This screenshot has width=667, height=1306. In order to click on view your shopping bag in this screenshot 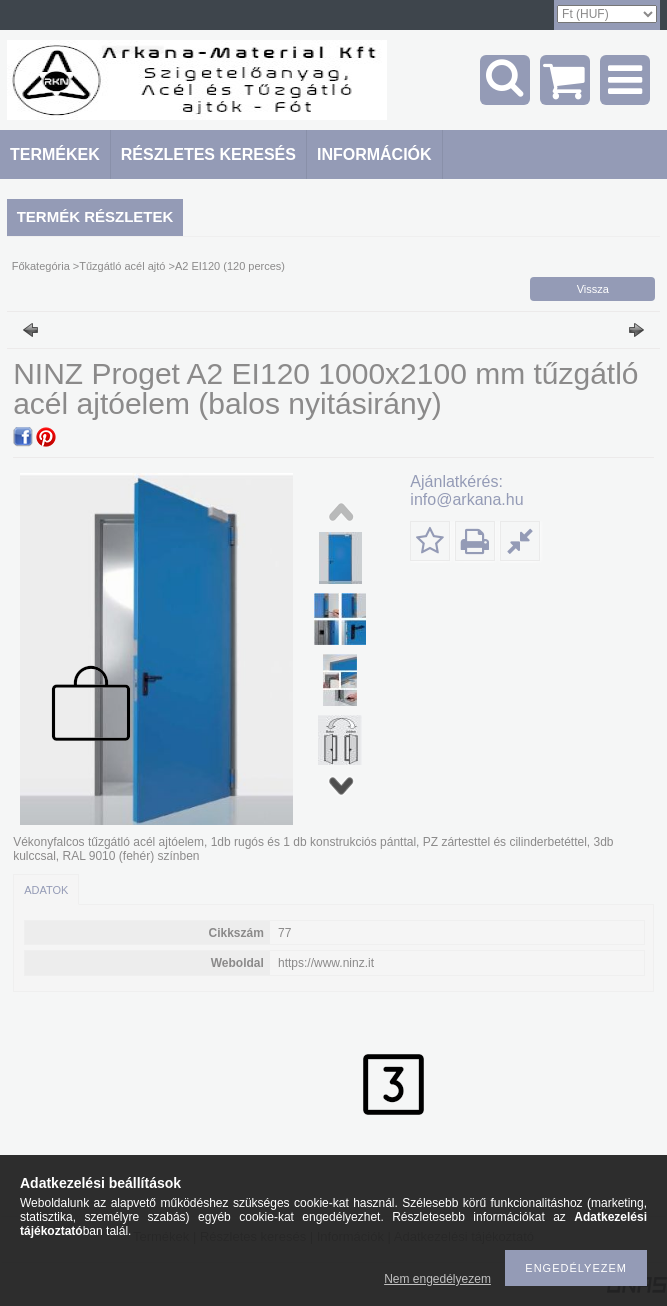, I will do `click(91, 708)`.